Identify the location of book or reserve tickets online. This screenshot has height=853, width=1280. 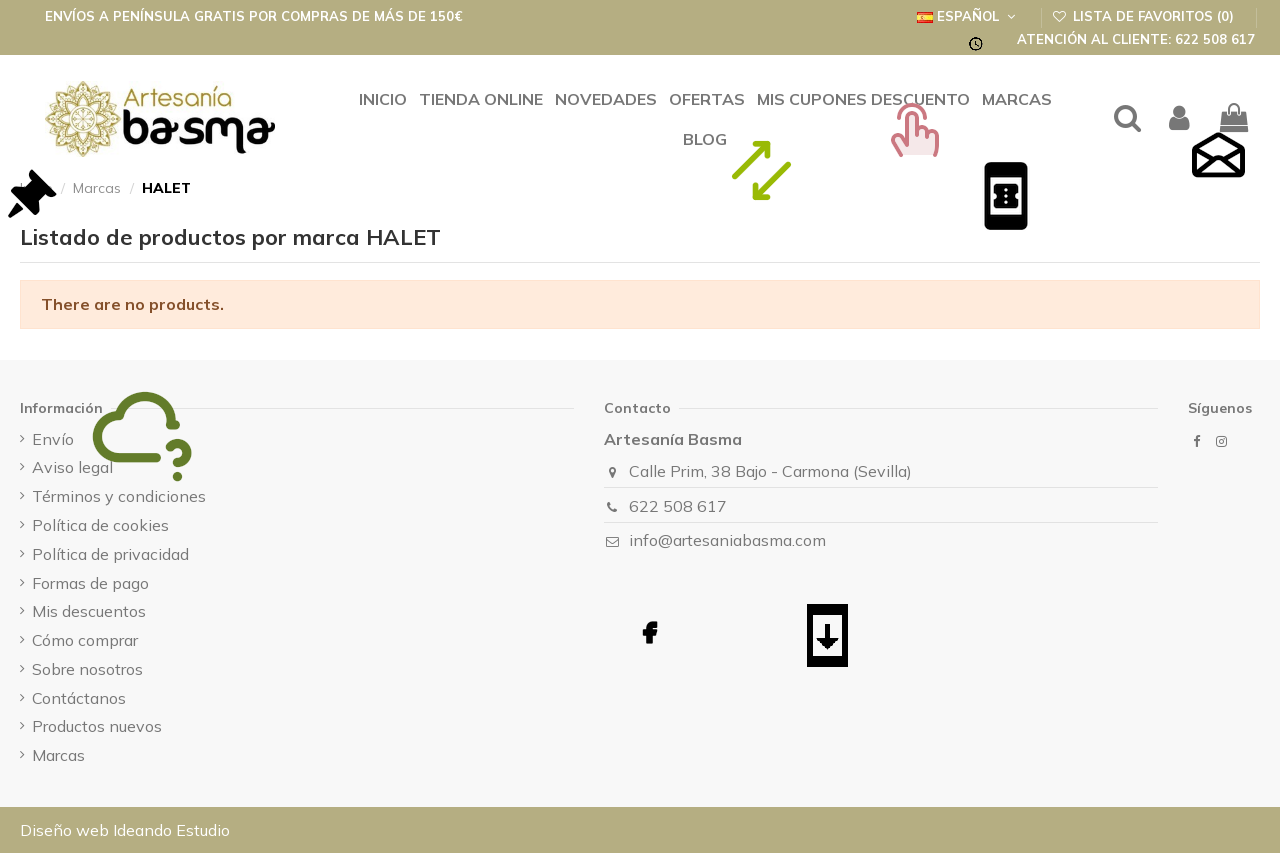
(1006, 196).